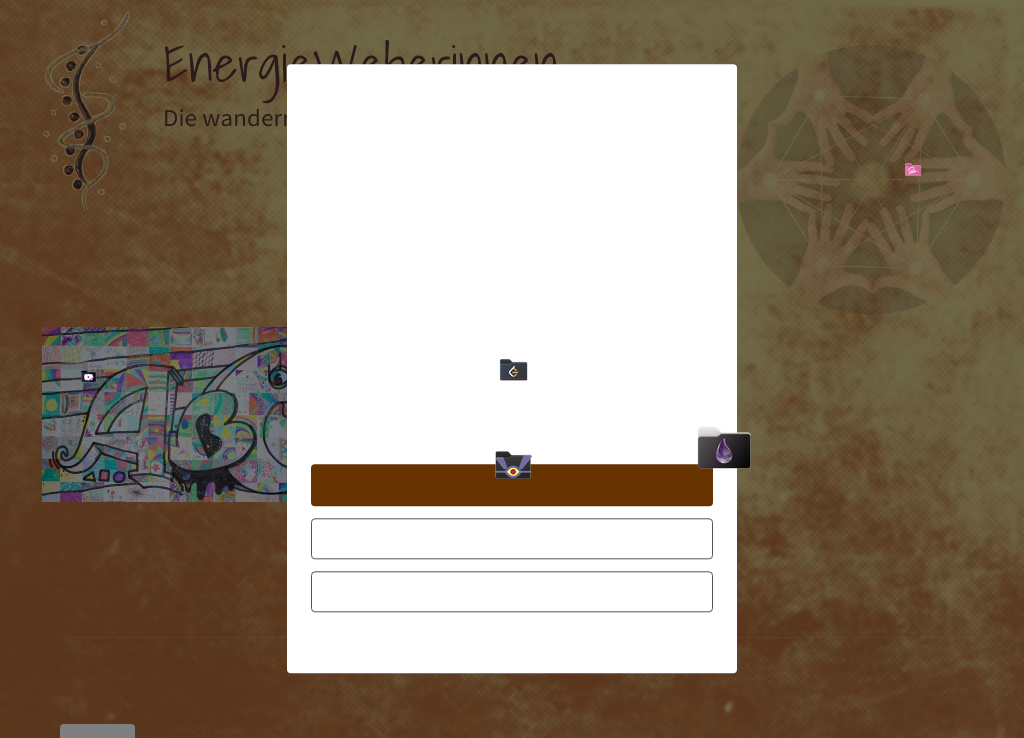 The image size is (1024, 738). I want to click on open folder containing youtube vanced files, so click(88, 376).